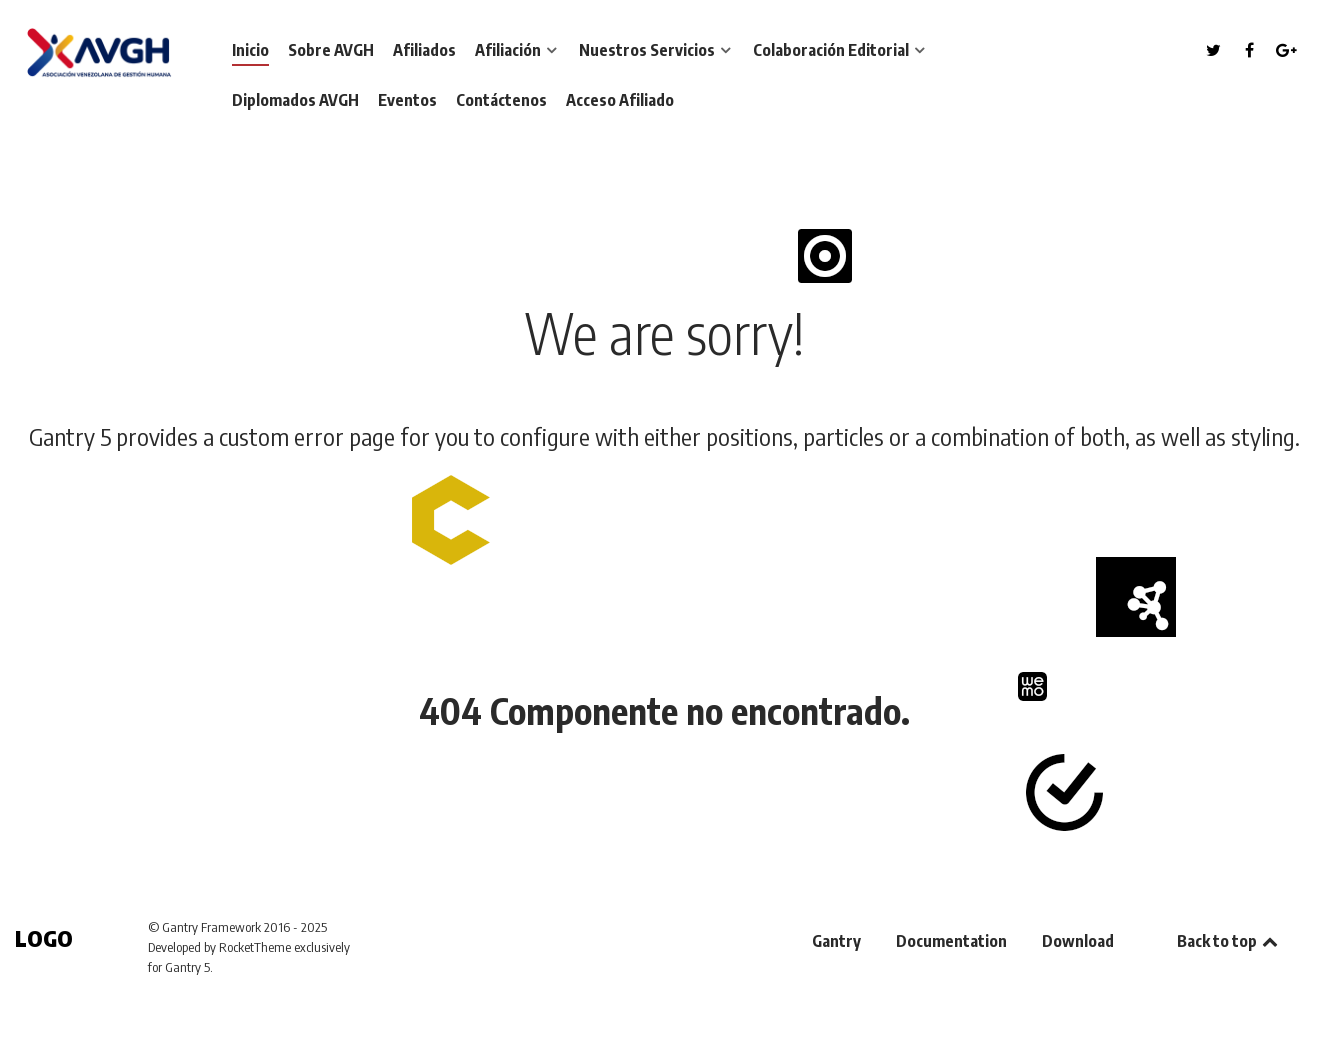  Describe the element at coordinates (1064, 792) in the screenshot. I see `open the TickTick task management app` at that location.